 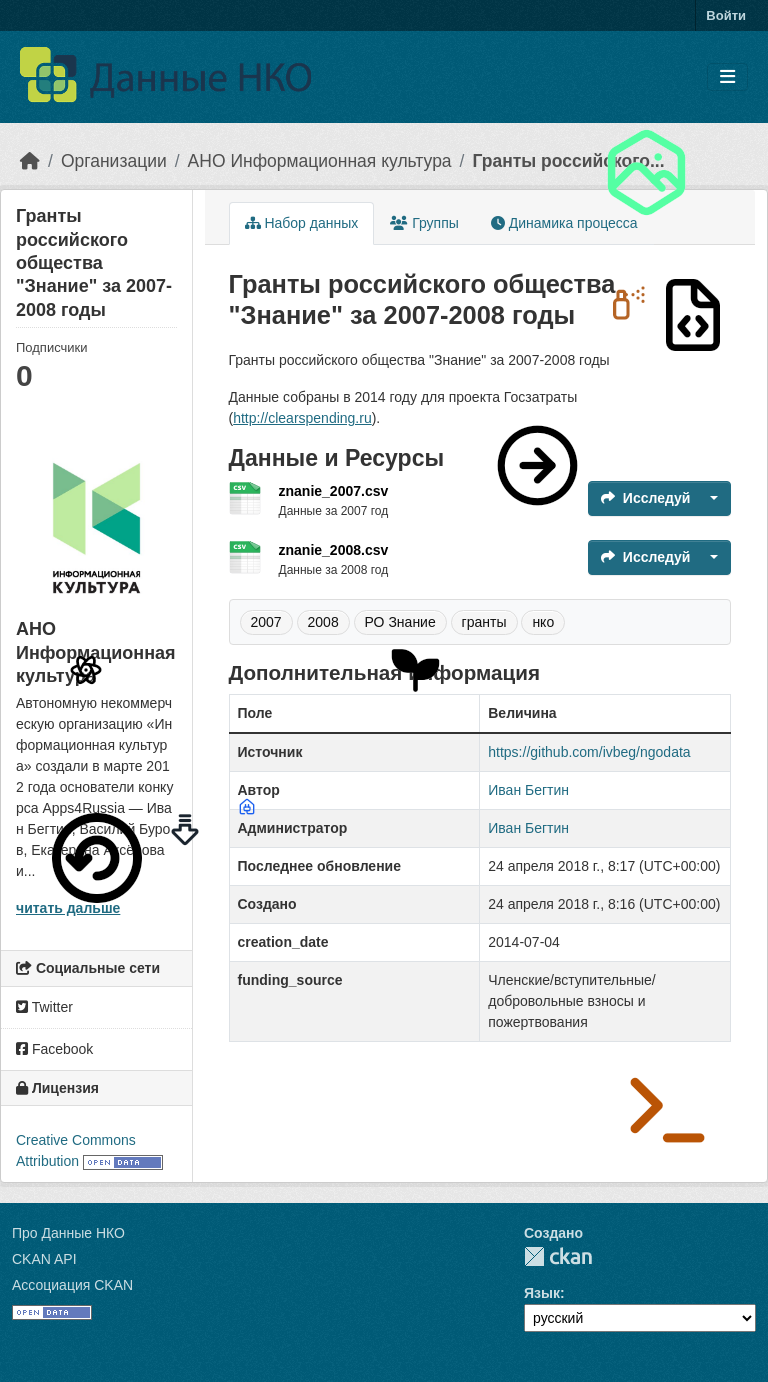 I want to click on indicates eco-friendly or sustainable option, so click(x=415, y=670).